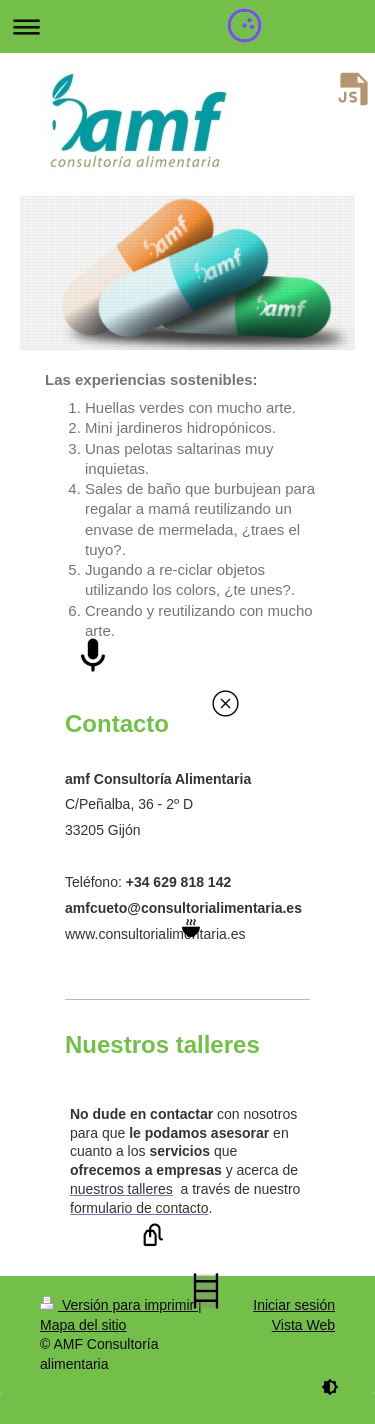  What do you see at coordinates (354, 89) in the screenshot?
I see `javascript file type indicator` at bounding box center [354, 89].